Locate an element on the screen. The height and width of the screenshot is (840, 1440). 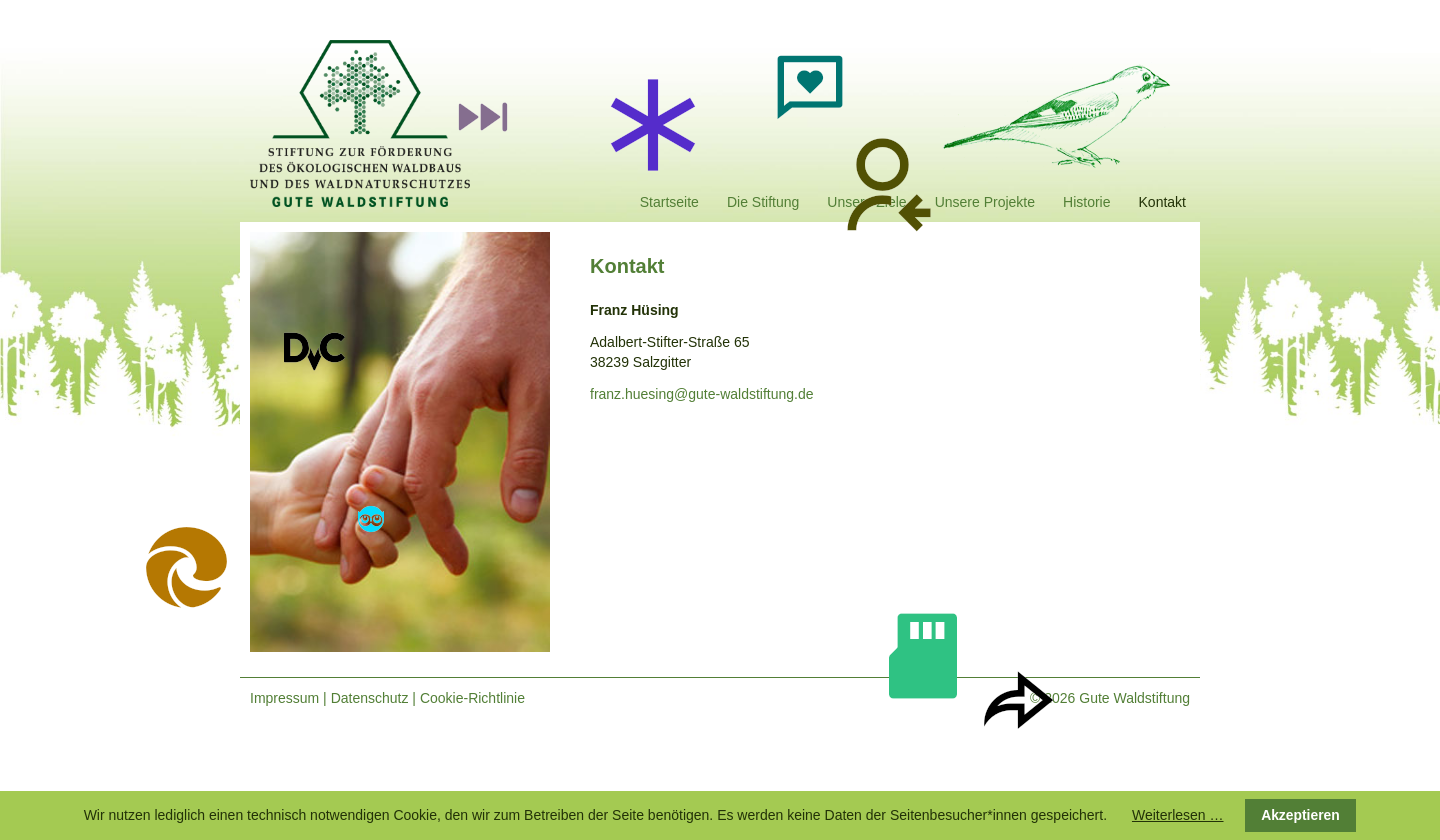
DVC (Data Version Control) logo is located at coordinates (314, 351).